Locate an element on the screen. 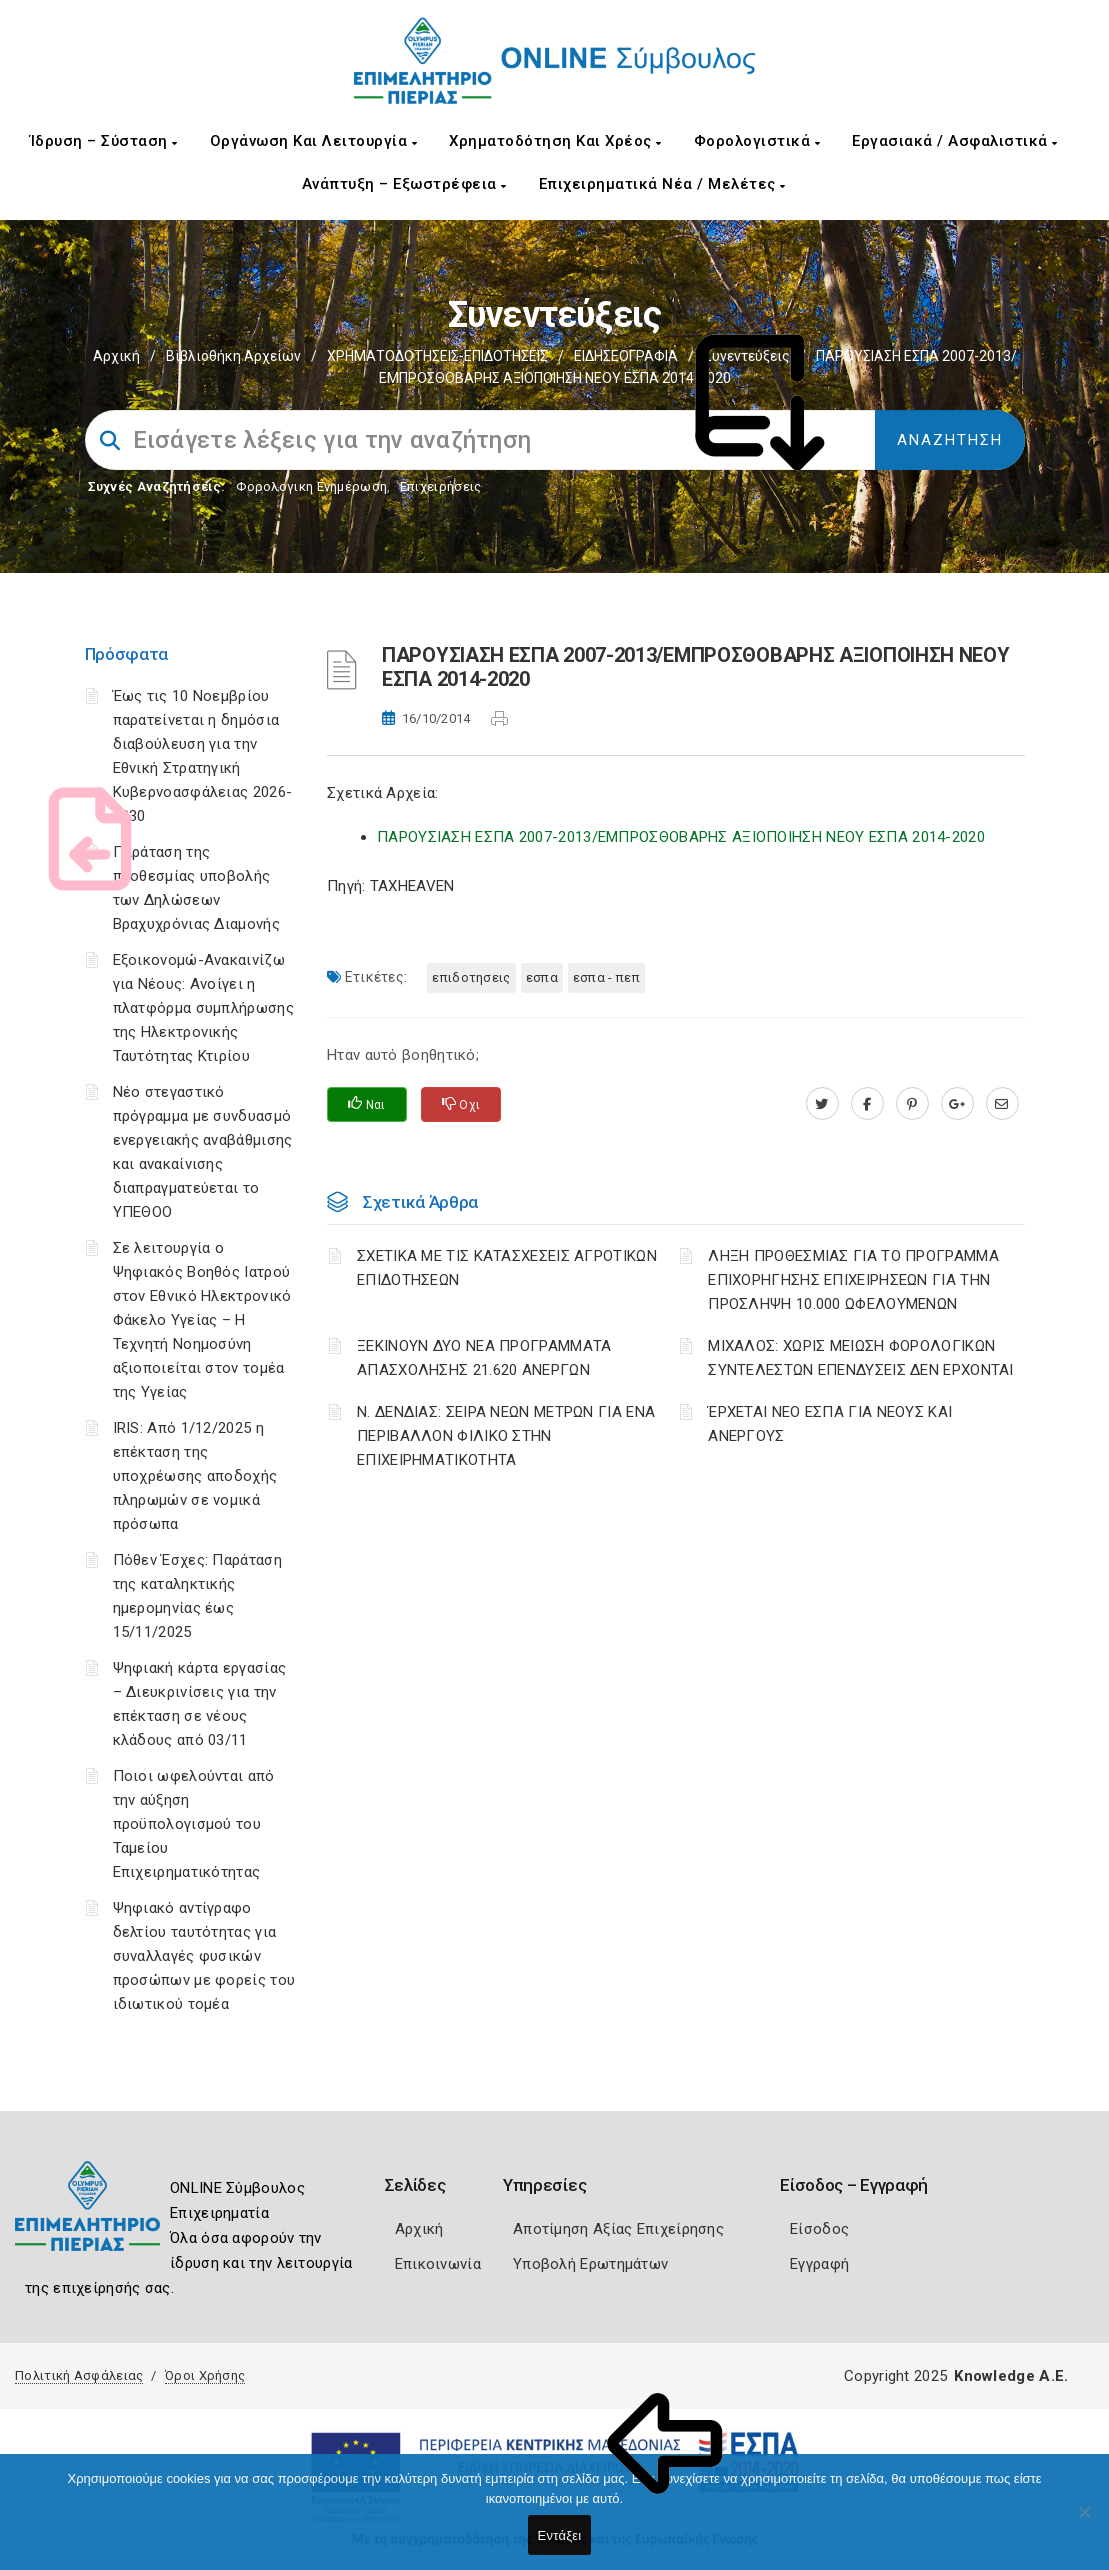 Image resolution: width=1109 pixels, height=2570 pixels. import a file from another location is located at coordinates (90, 839).